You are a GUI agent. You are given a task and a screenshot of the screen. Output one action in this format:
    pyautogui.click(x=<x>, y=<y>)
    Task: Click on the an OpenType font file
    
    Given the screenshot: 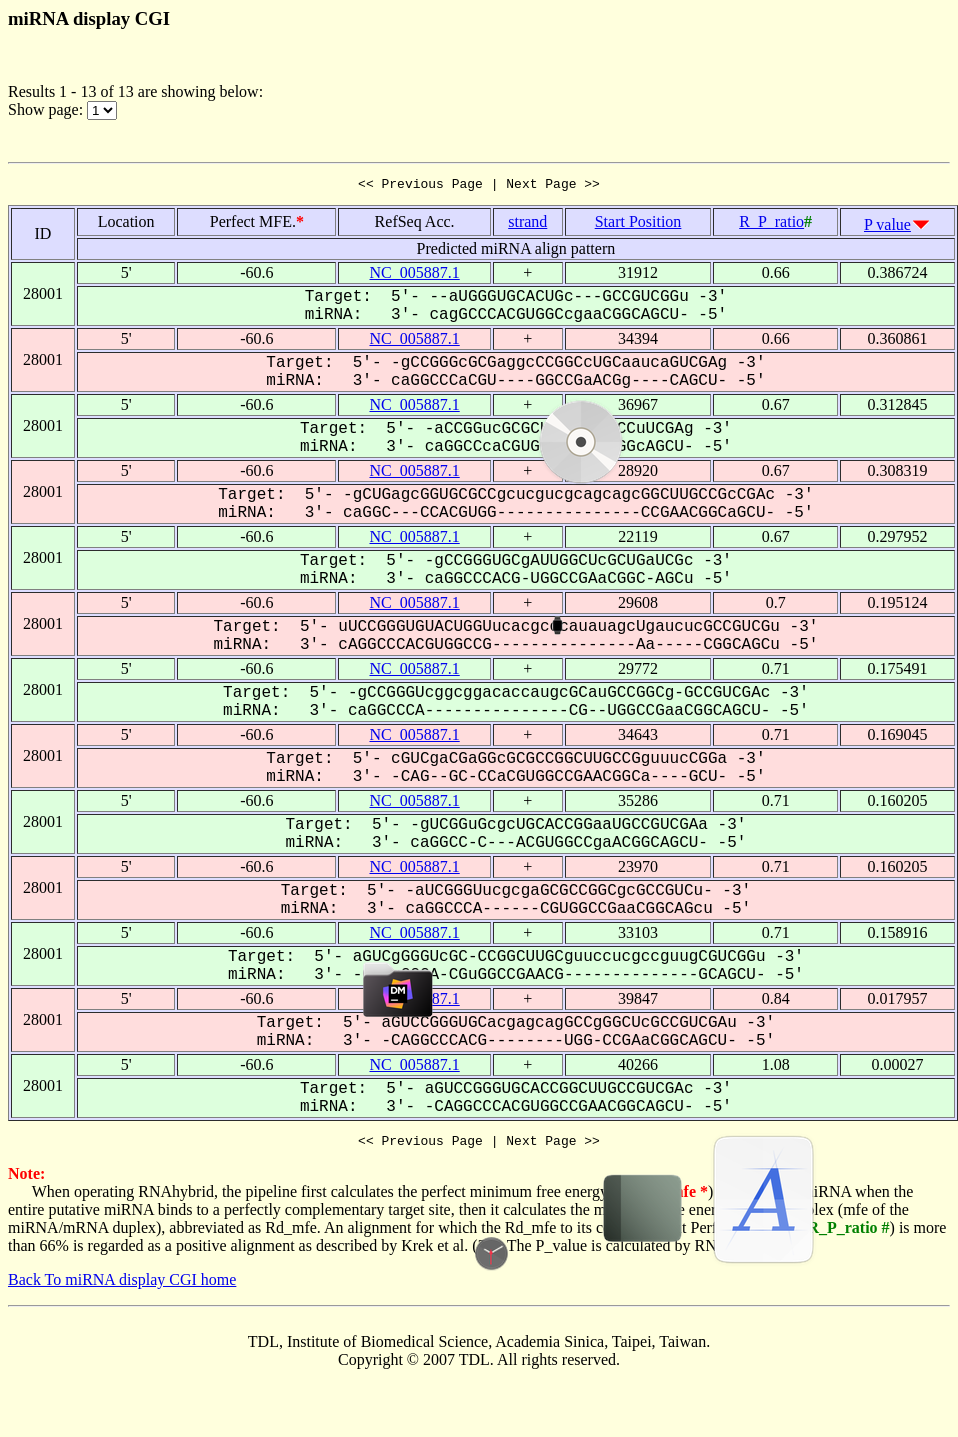 What is the action you would take?
    pyautogui.click(x=763, y=1199)
    